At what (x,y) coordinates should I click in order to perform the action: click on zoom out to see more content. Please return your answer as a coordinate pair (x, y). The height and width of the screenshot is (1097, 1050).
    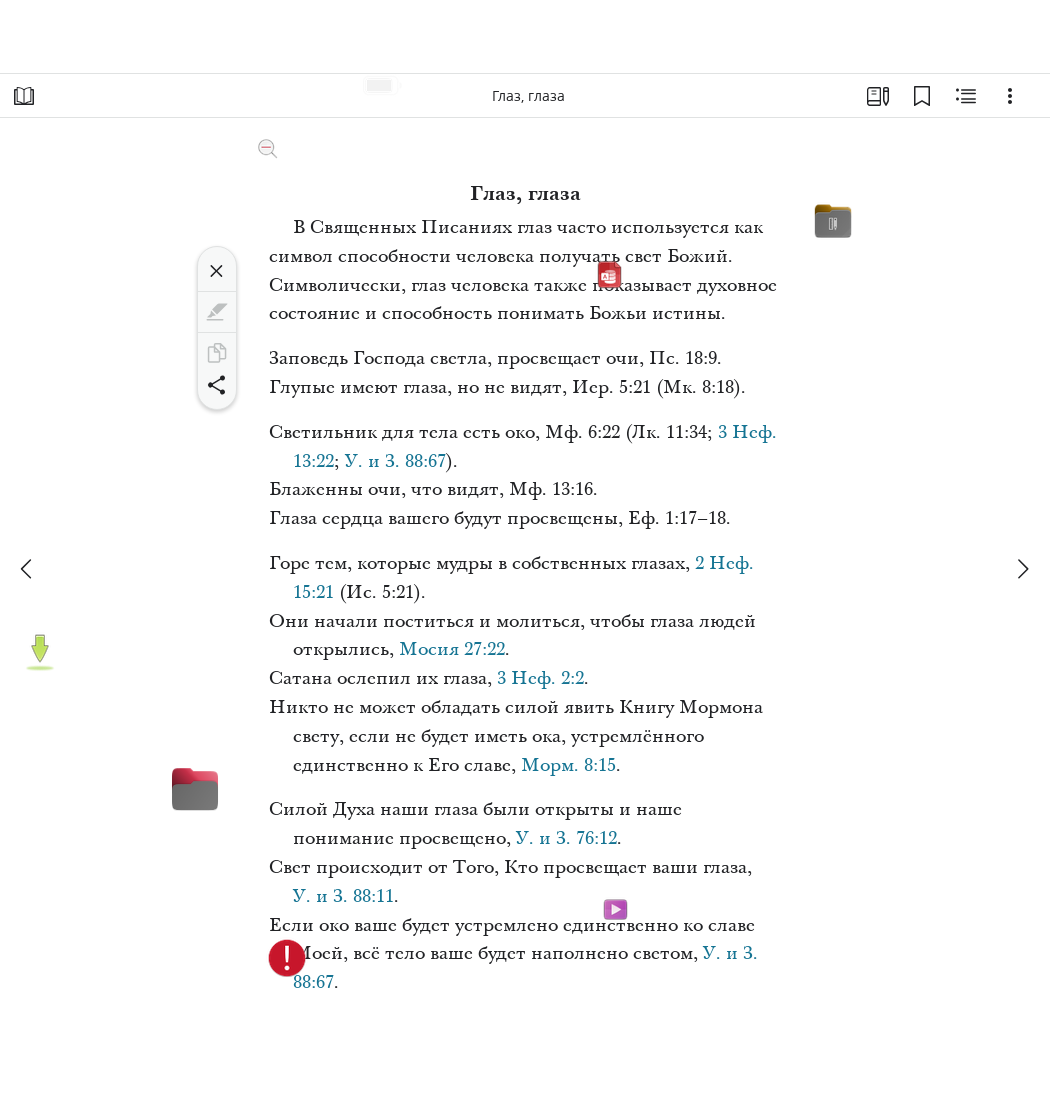
    Looking at the image, I should click on (267, 148).